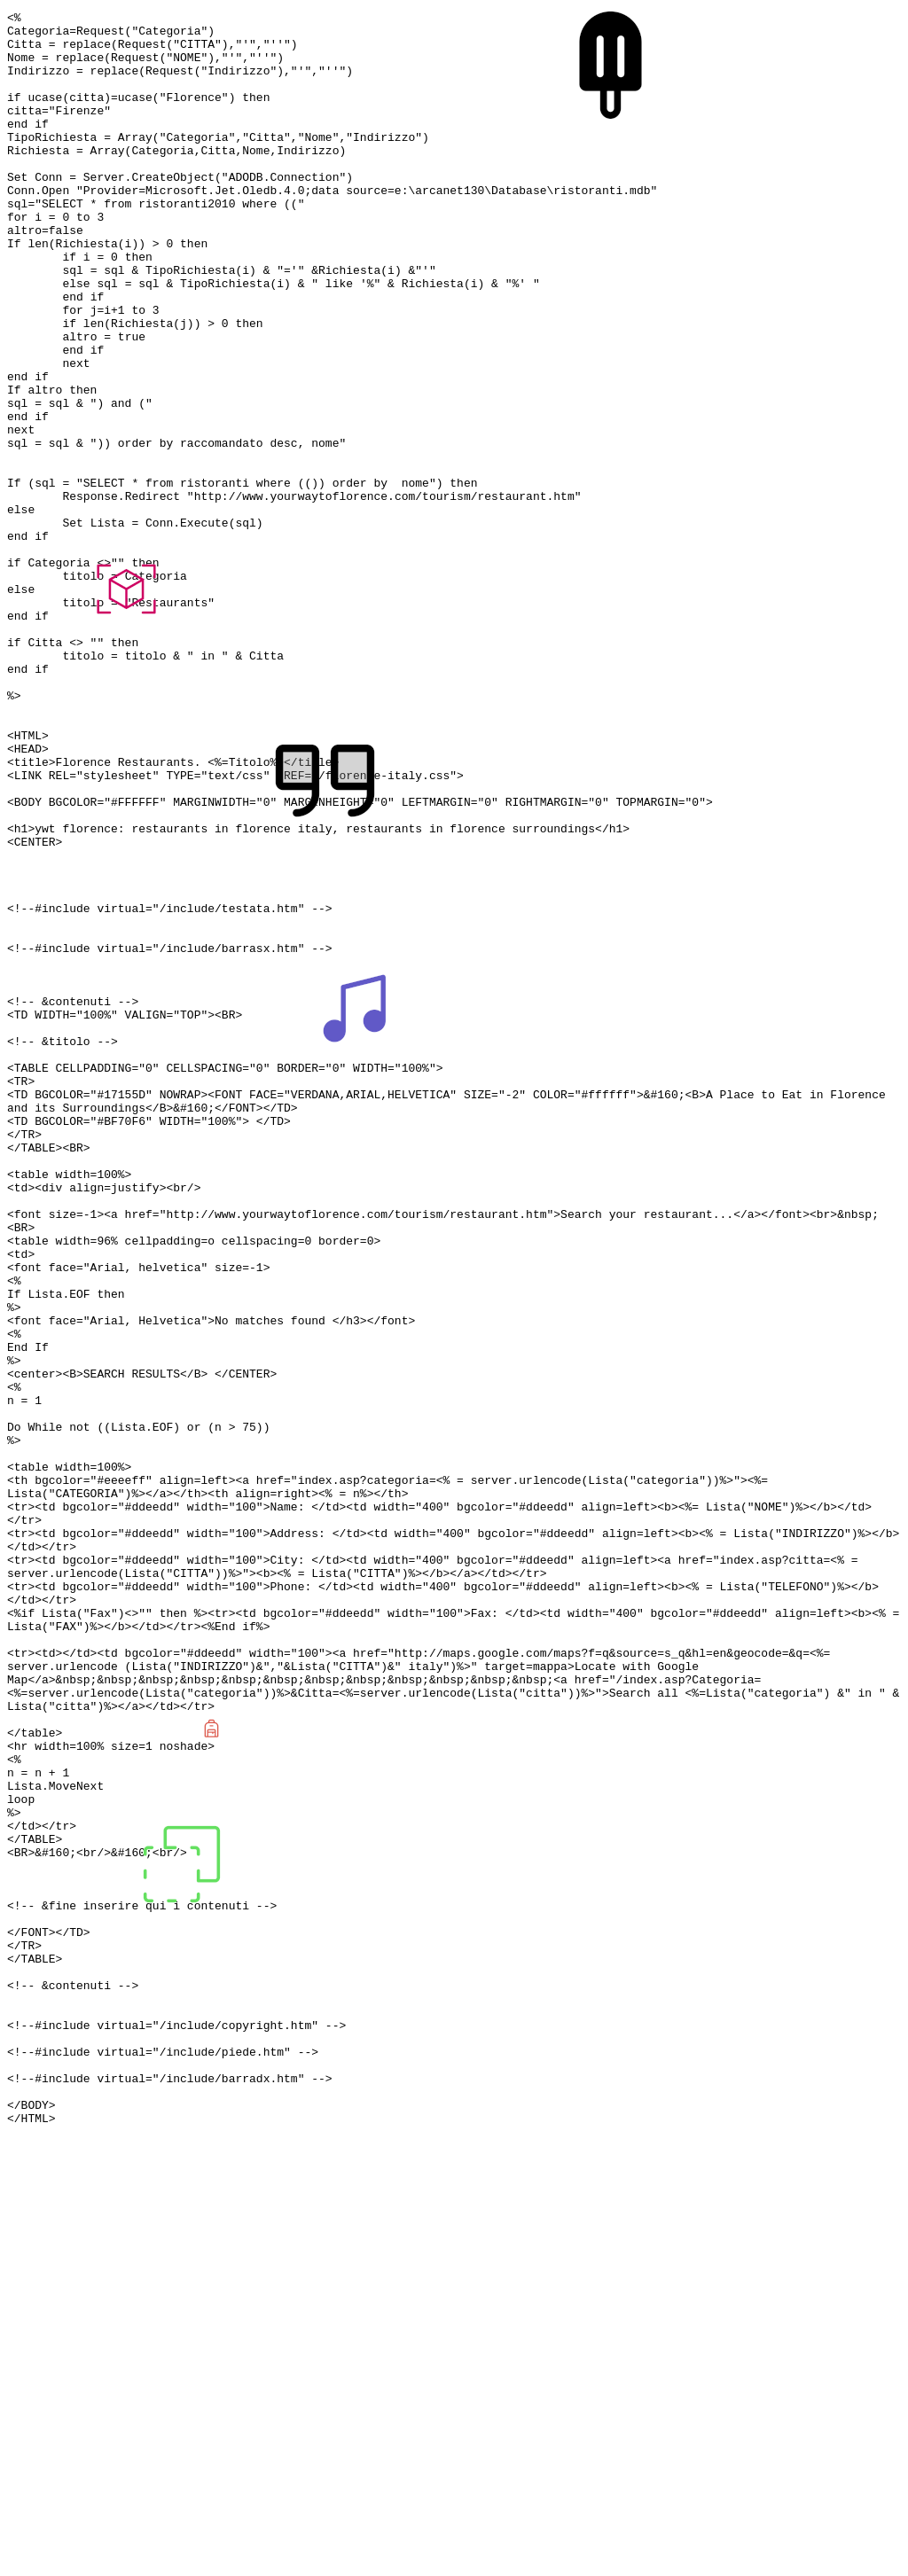  What do you see at coordinates (358, 1010) in the screenshot?
I see `access music library or audio files` at bounding box center [358, 1010].